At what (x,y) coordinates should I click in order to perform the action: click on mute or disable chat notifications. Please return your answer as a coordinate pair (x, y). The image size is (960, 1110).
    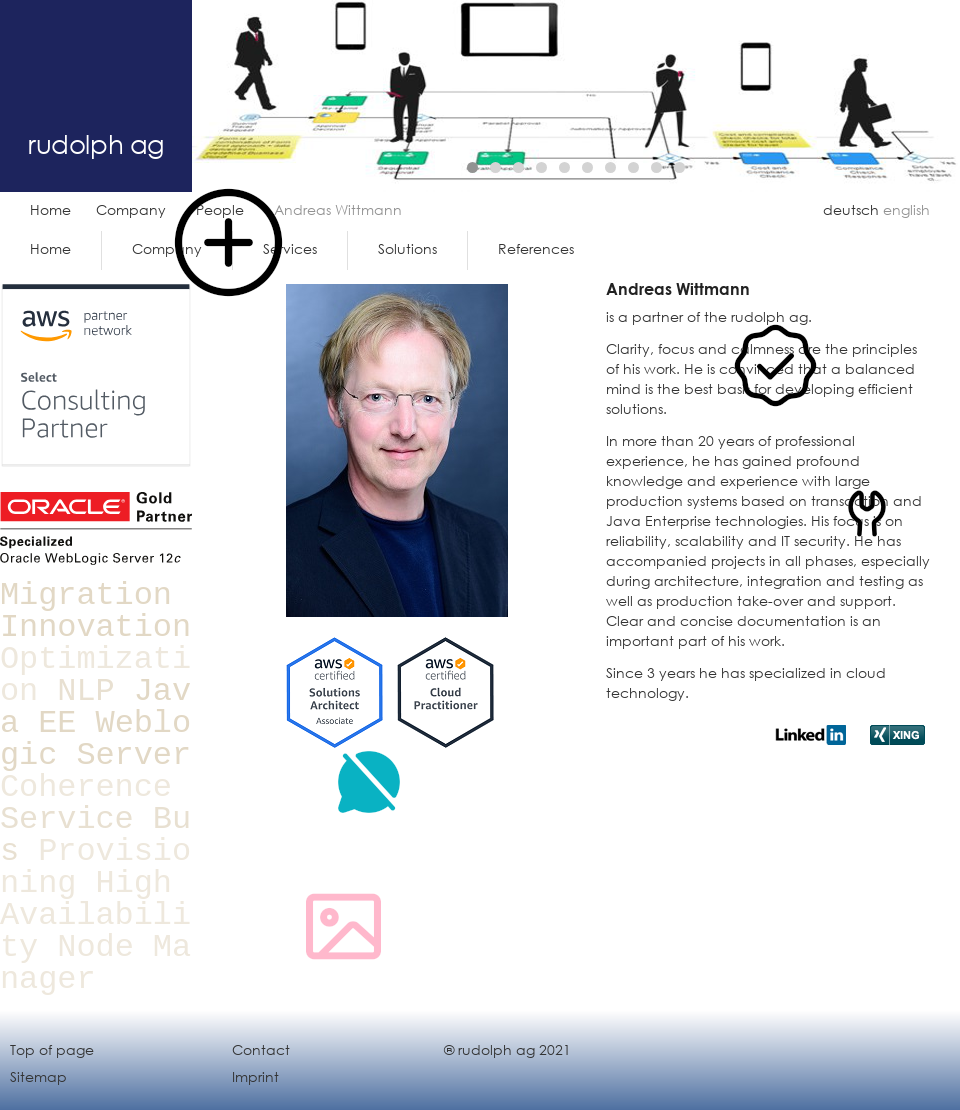
    Looking at the image, I should click on (369, 782).